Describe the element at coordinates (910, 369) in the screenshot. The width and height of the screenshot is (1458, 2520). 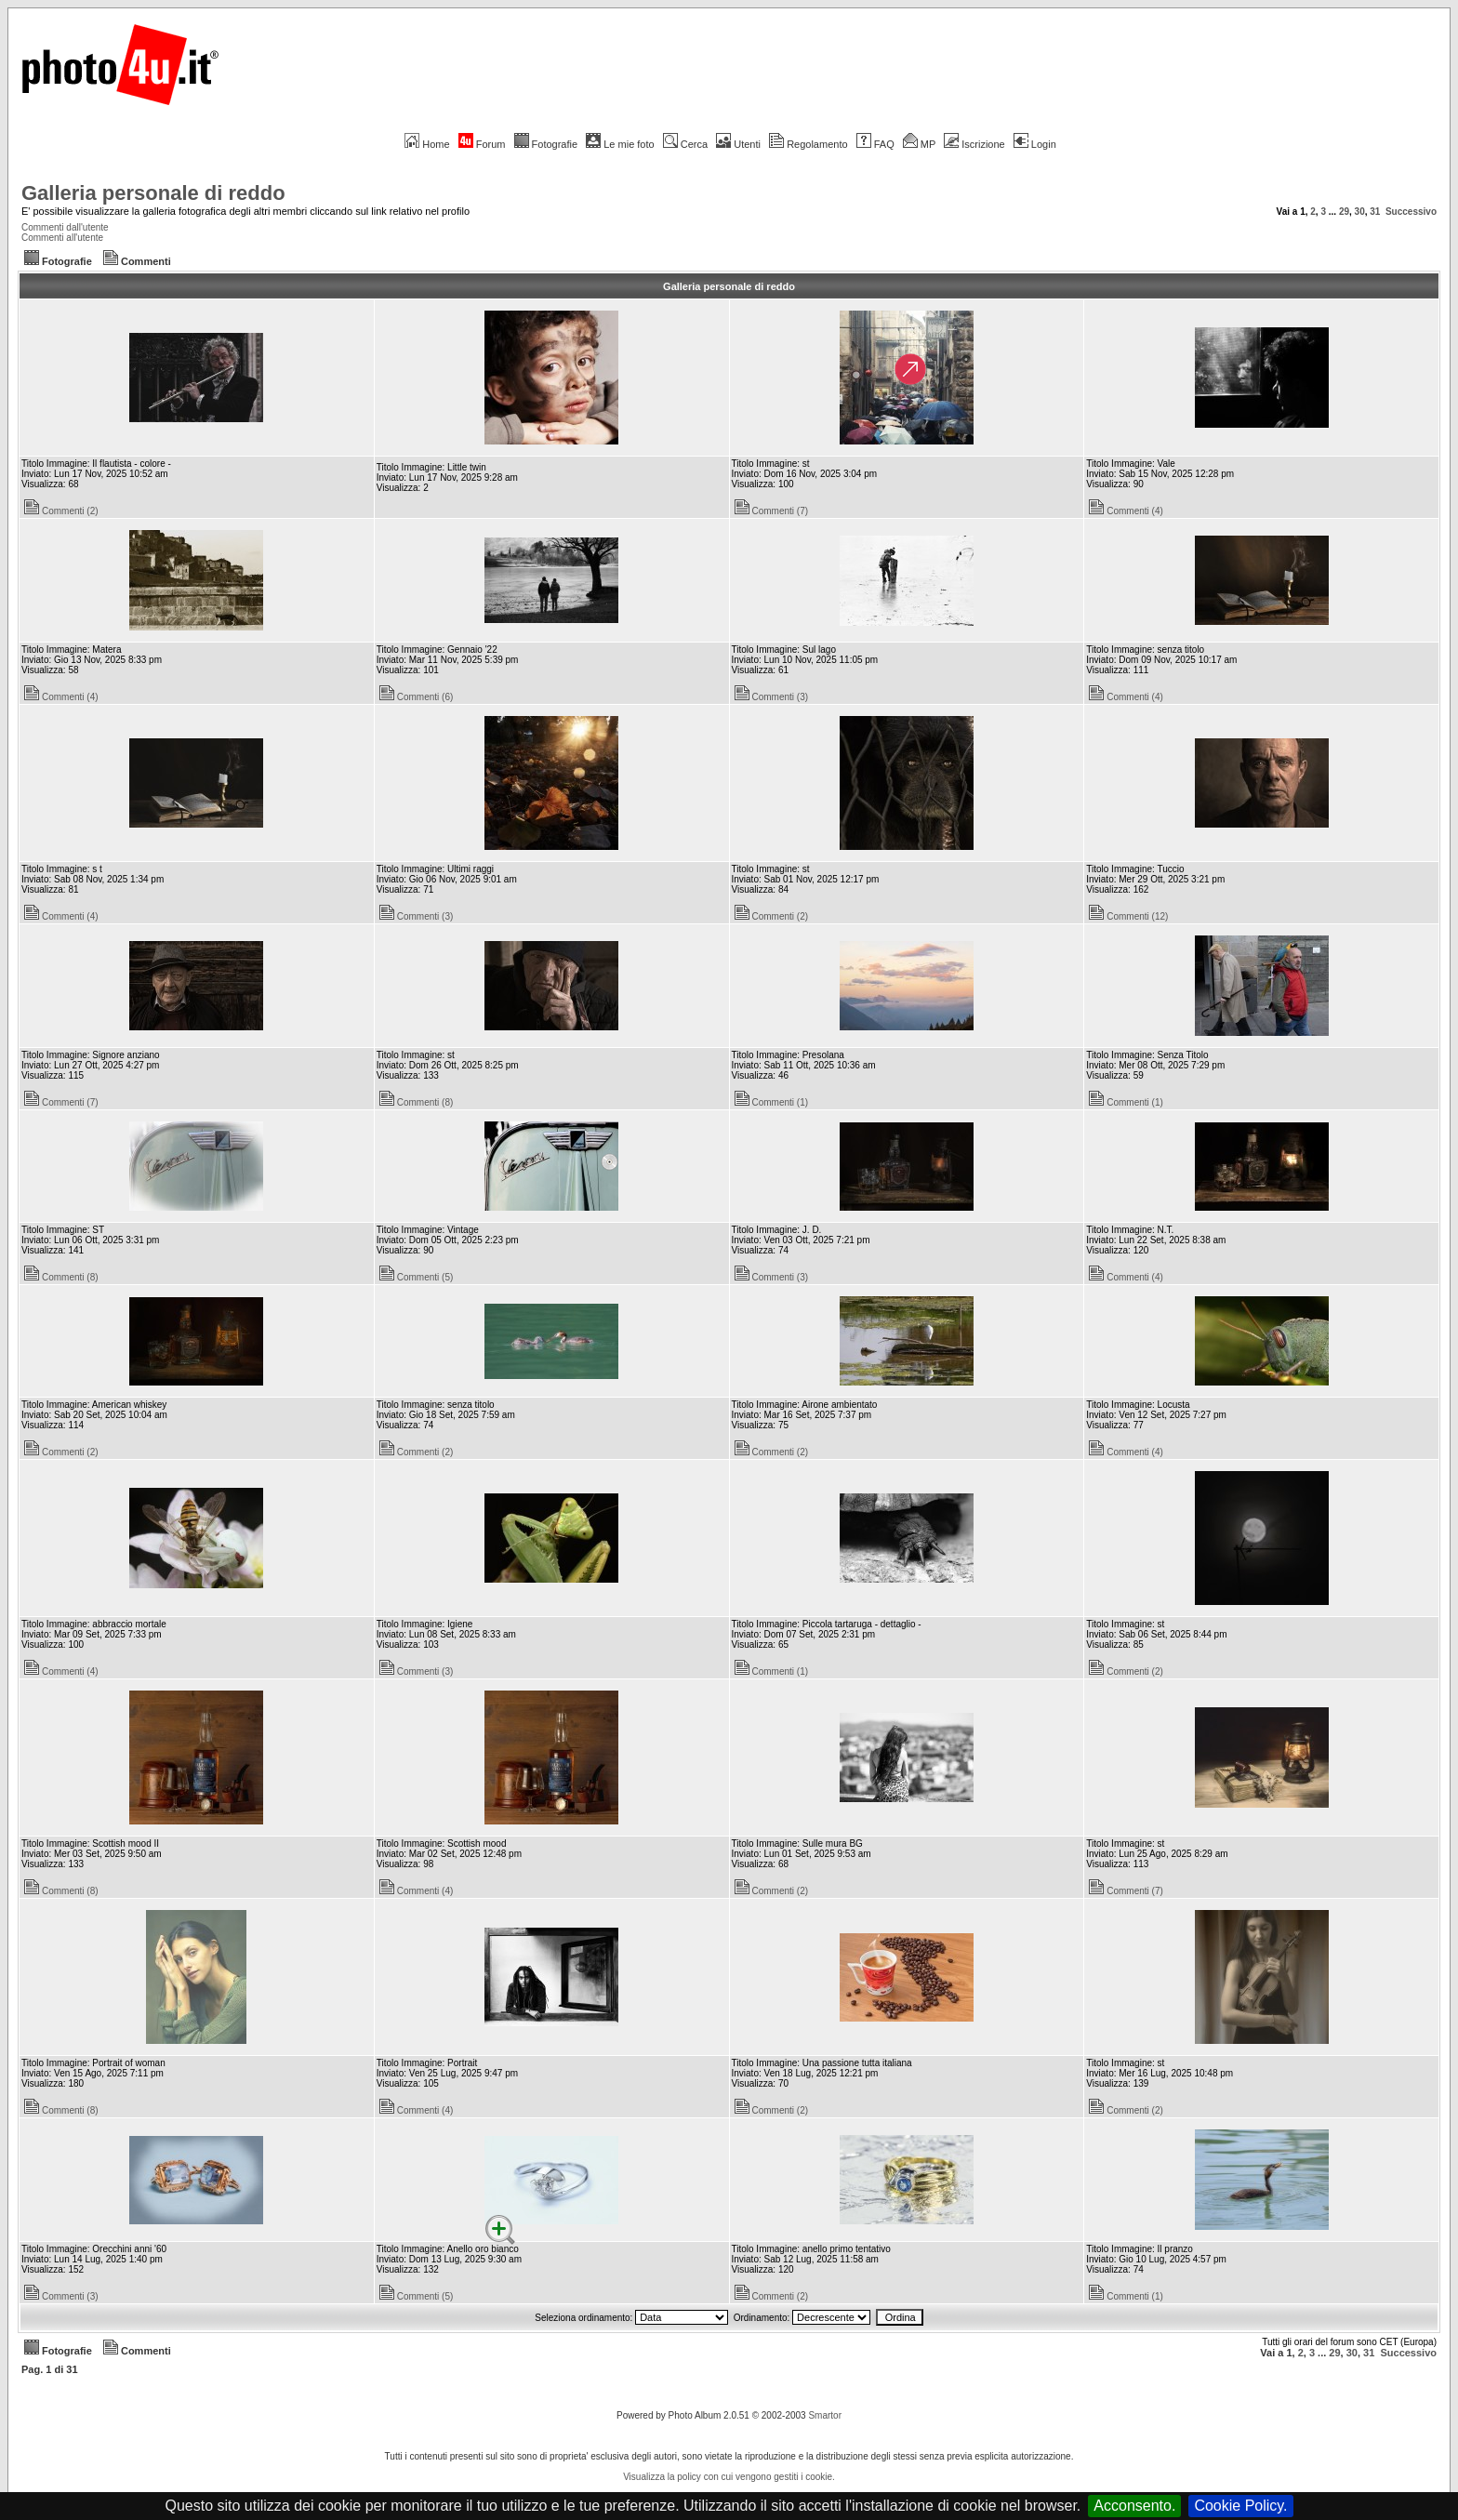
I see `indicates a symbolic link or shortcut to another file` at that location.